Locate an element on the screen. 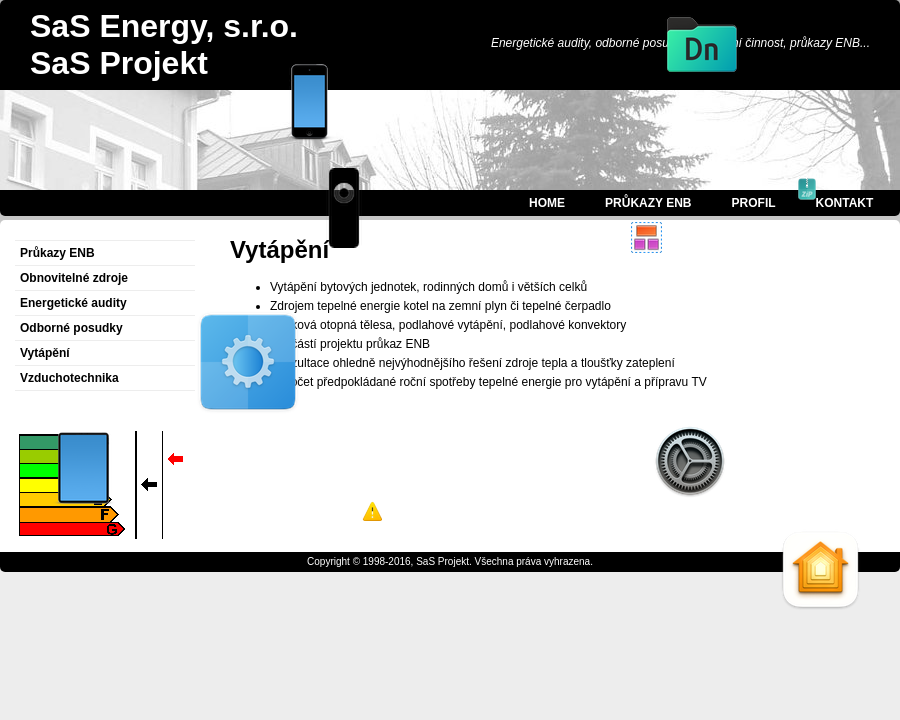  view connected iPod Shuffle in sidebar is located at coordinates (344, 208).